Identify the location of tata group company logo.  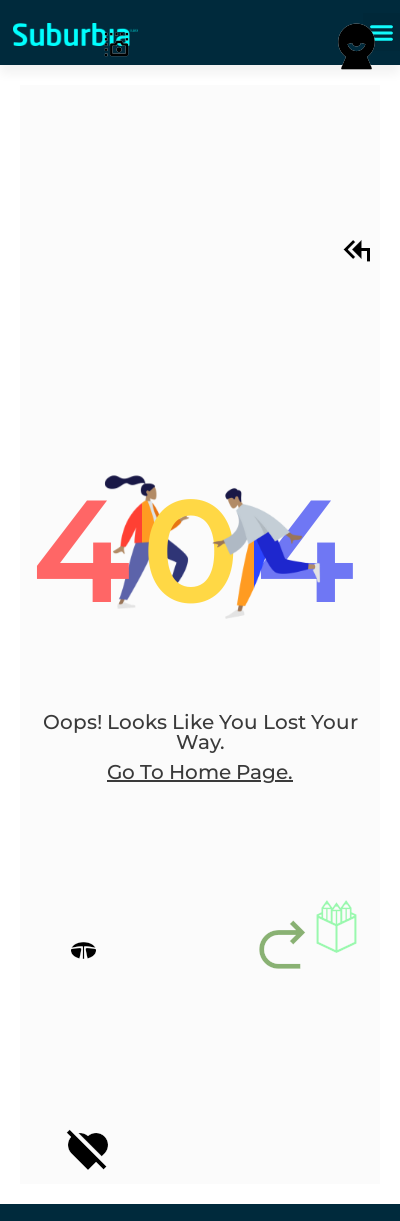
(83, 950).